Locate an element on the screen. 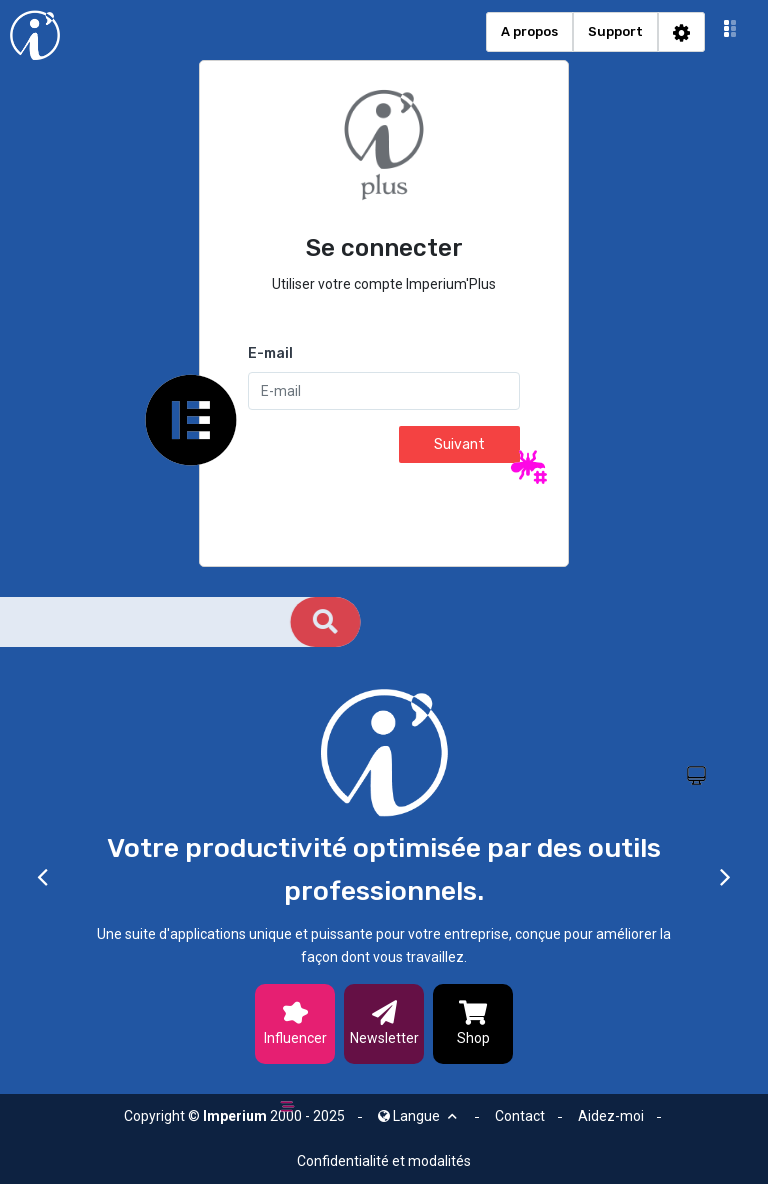 This screenshot has height=1184, width=768. switch to desktop view is located at coordinates (696, 775).